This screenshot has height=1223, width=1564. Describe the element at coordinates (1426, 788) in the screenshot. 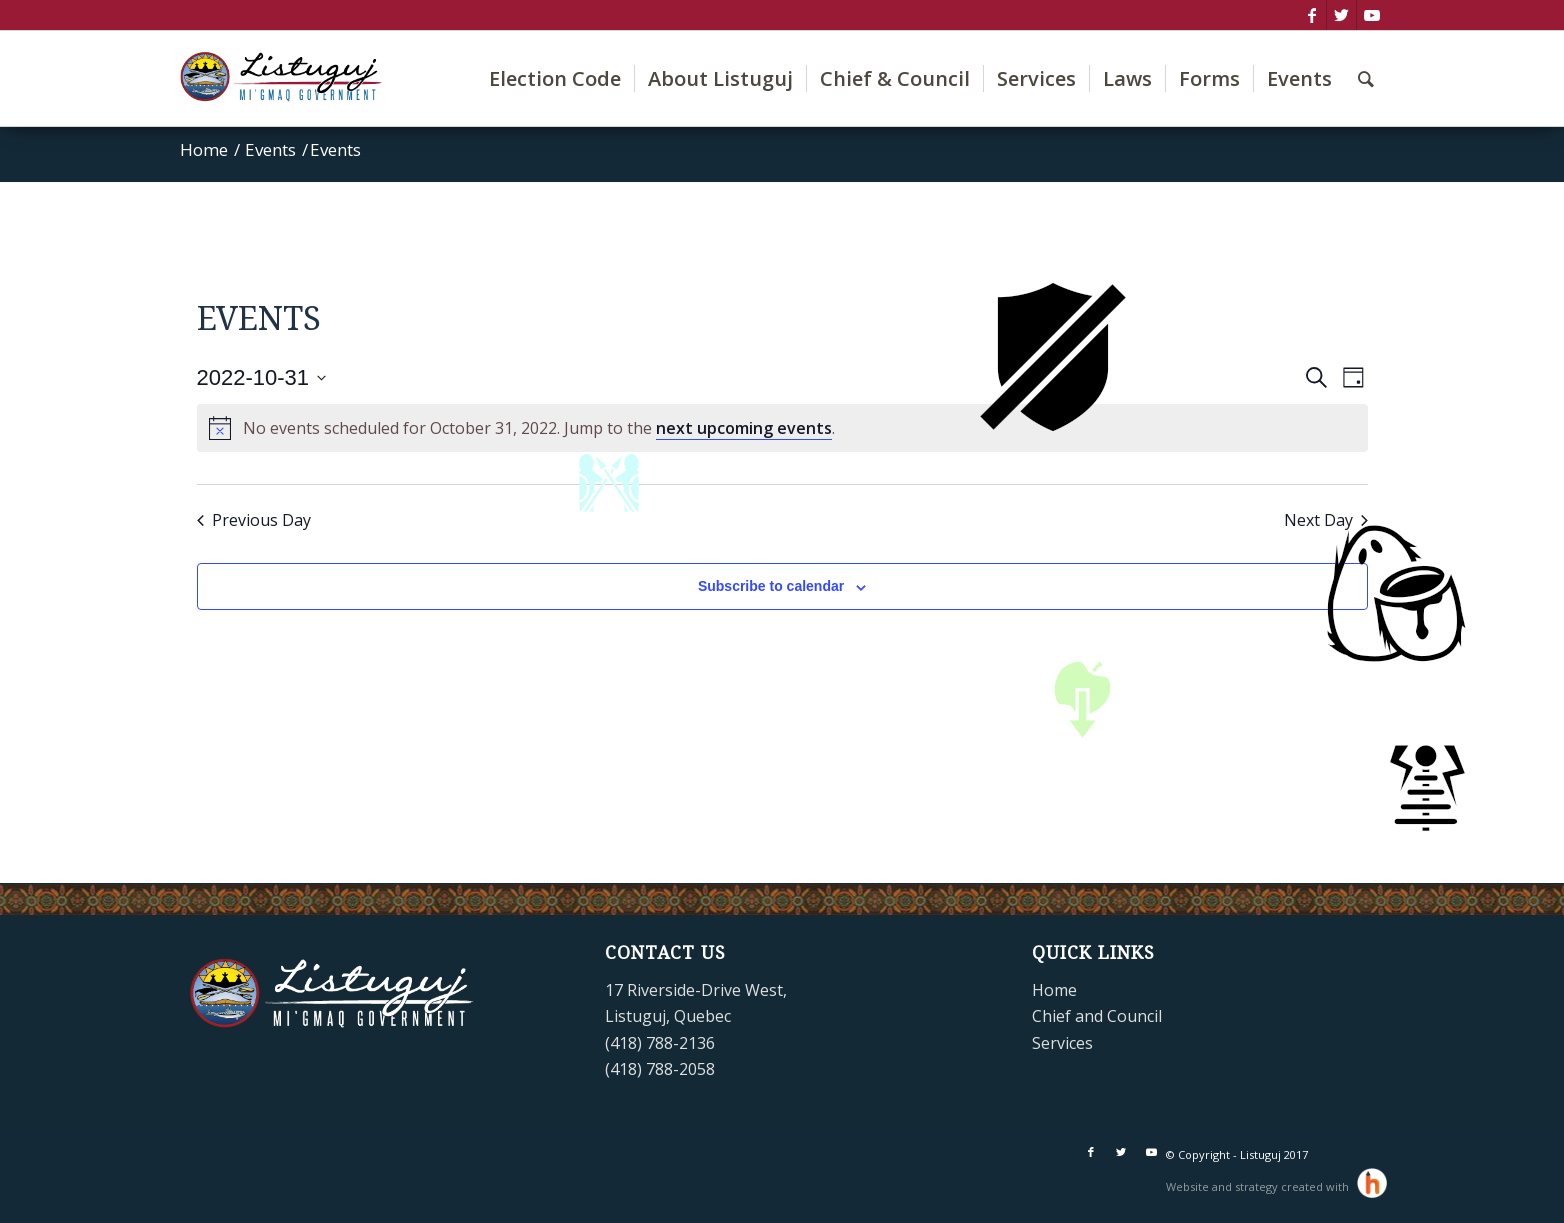

I see `indicates electricity or power generation` at that location.